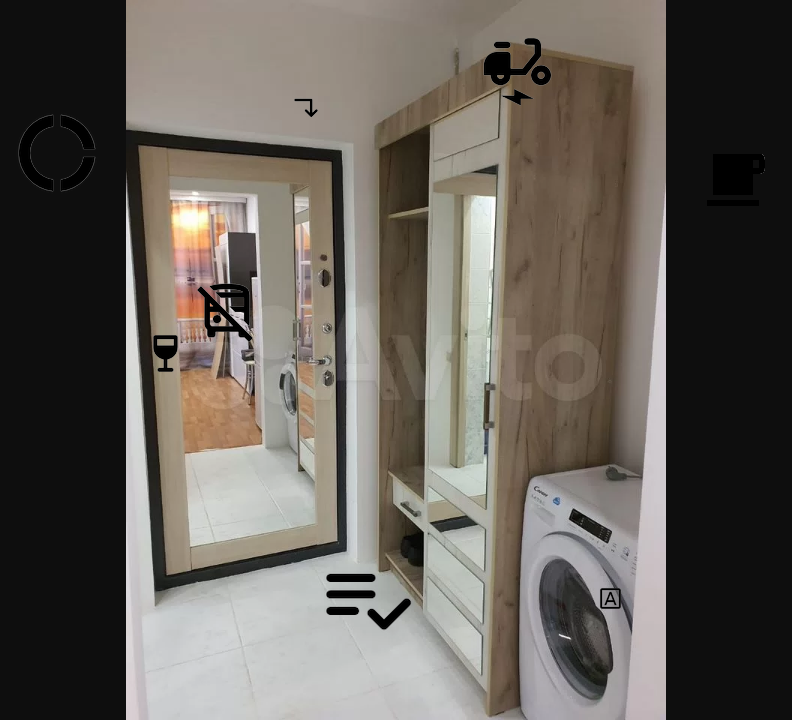 The image size is (792, 720). I want to click on find nearby wine bars or restaurants, so click(165, 353).